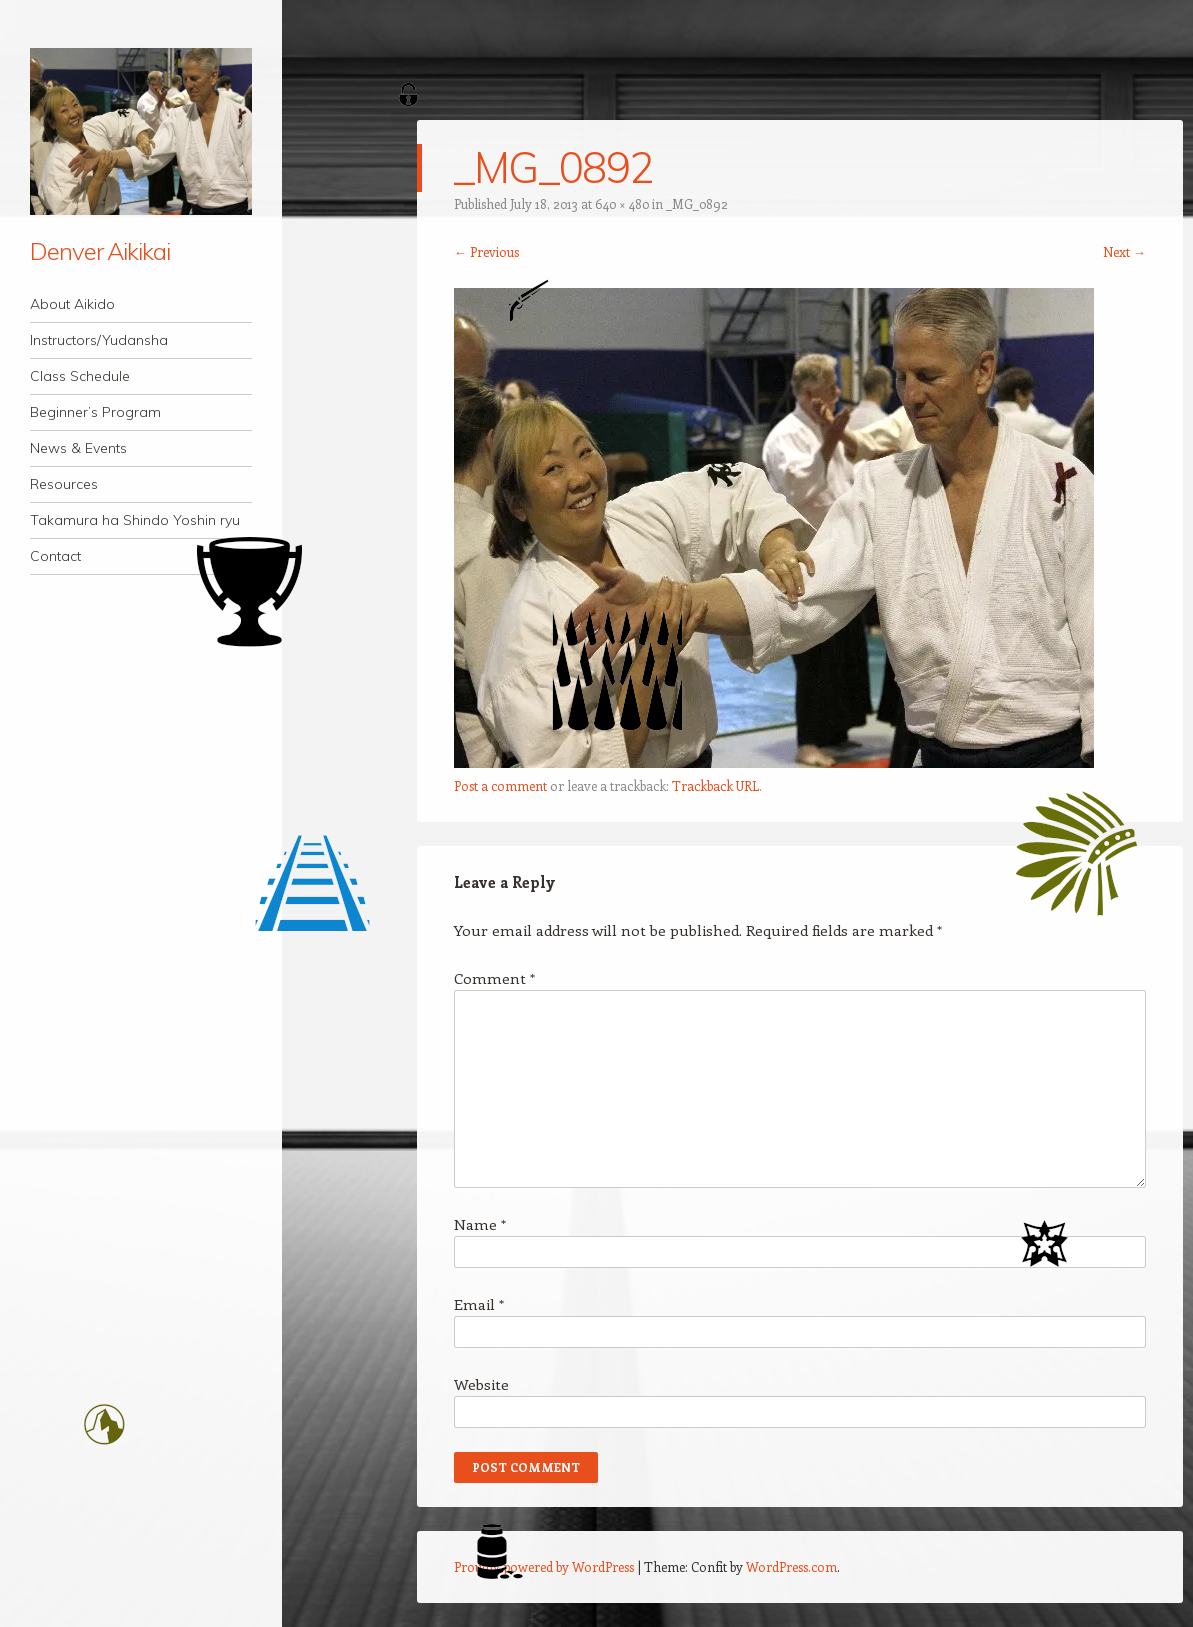 The height and width of the screenshot is (1627, 1193). I want to click on view mountain or peak location, so click(104, 1424).